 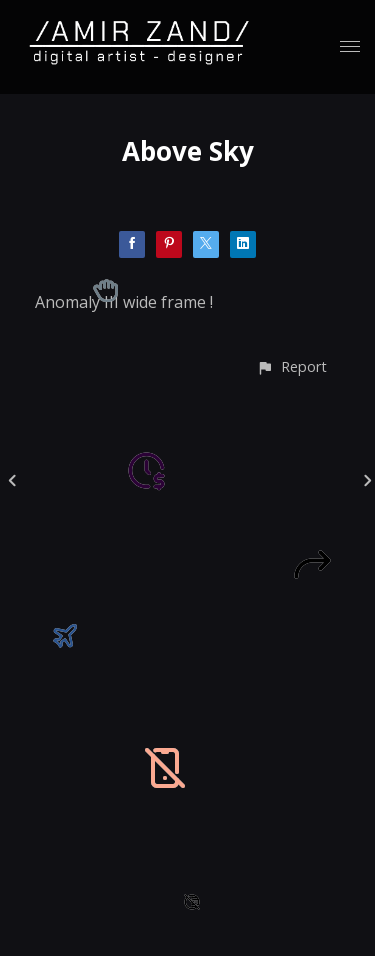 I want to click on disable mobile device, so click(x=165, y=768).